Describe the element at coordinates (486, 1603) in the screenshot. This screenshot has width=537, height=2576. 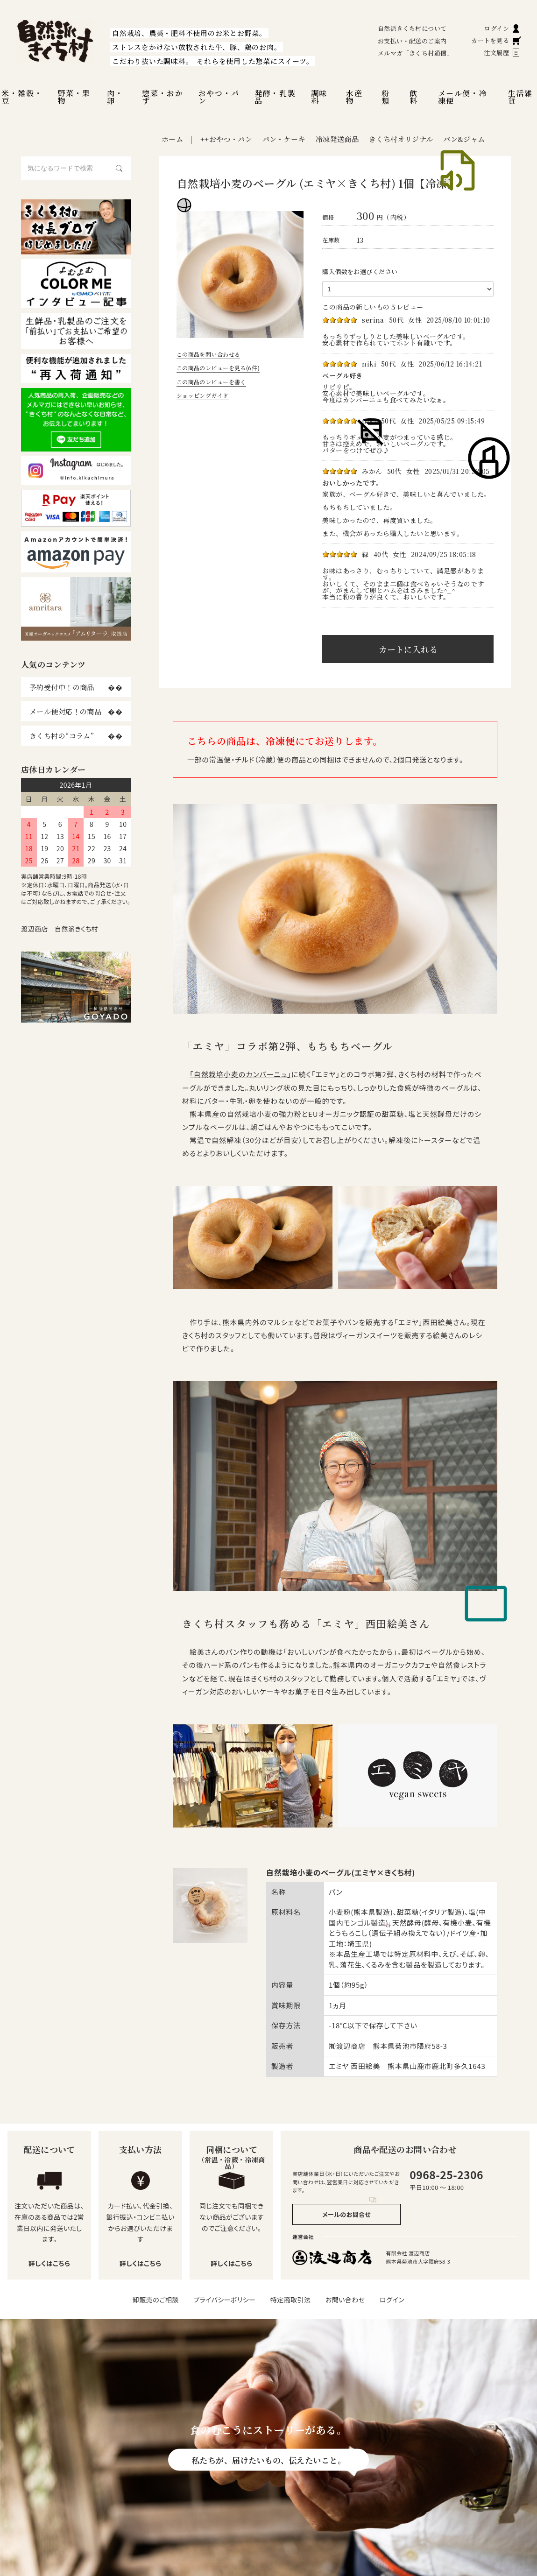
I see `represents a container or frame element` at that location.